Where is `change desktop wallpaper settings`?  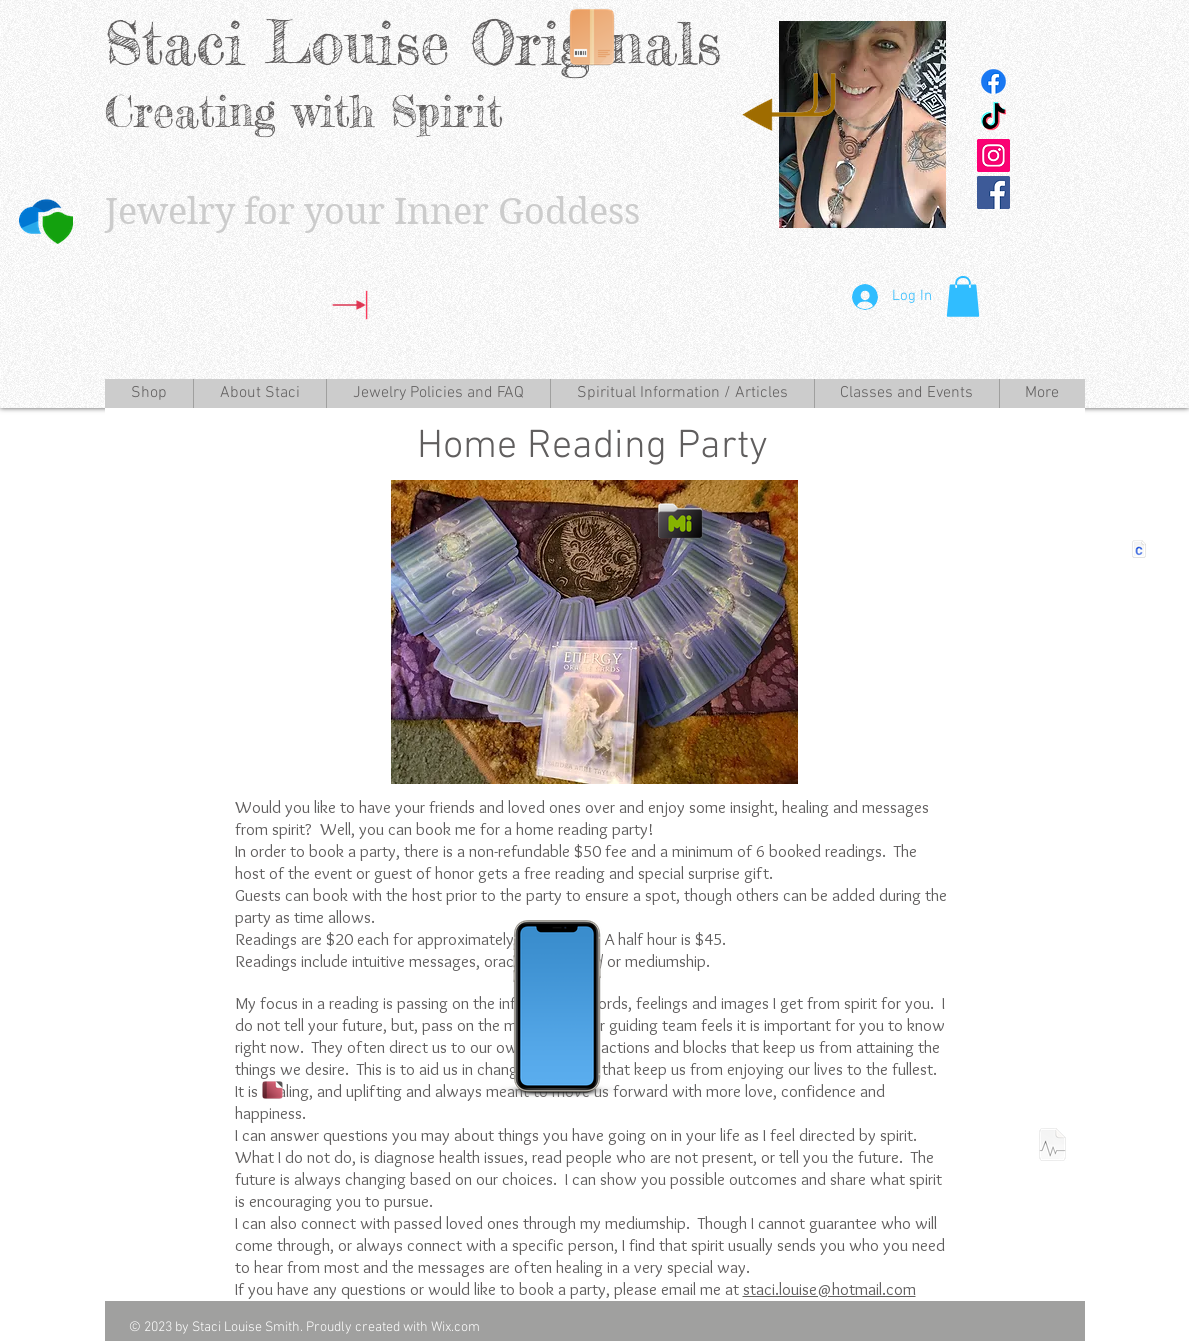 change desktop wallpaper settings is located at coordinates (272, 1089).